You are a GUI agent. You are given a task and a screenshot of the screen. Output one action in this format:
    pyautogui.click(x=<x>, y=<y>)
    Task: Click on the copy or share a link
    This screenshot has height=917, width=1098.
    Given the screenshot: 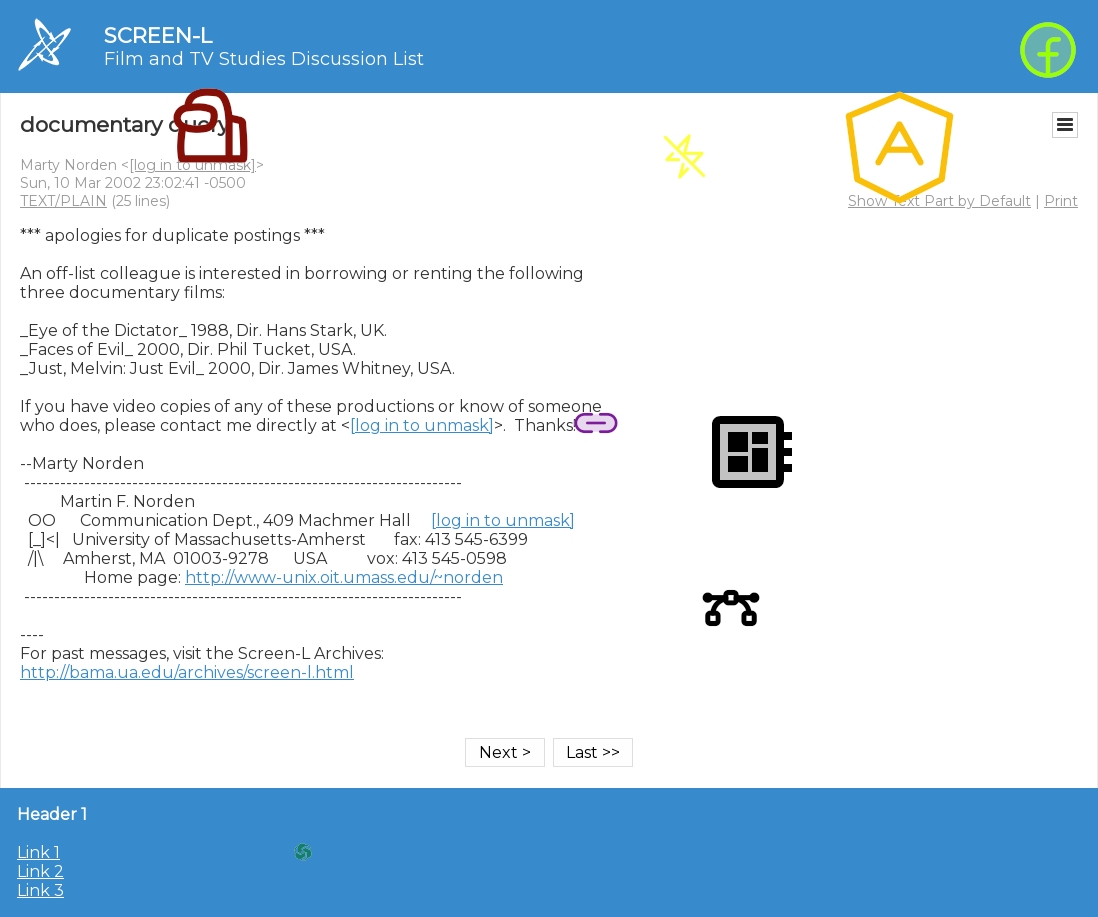 What is the action you would take?
    pyautogui.click(x=596, y=423)
    